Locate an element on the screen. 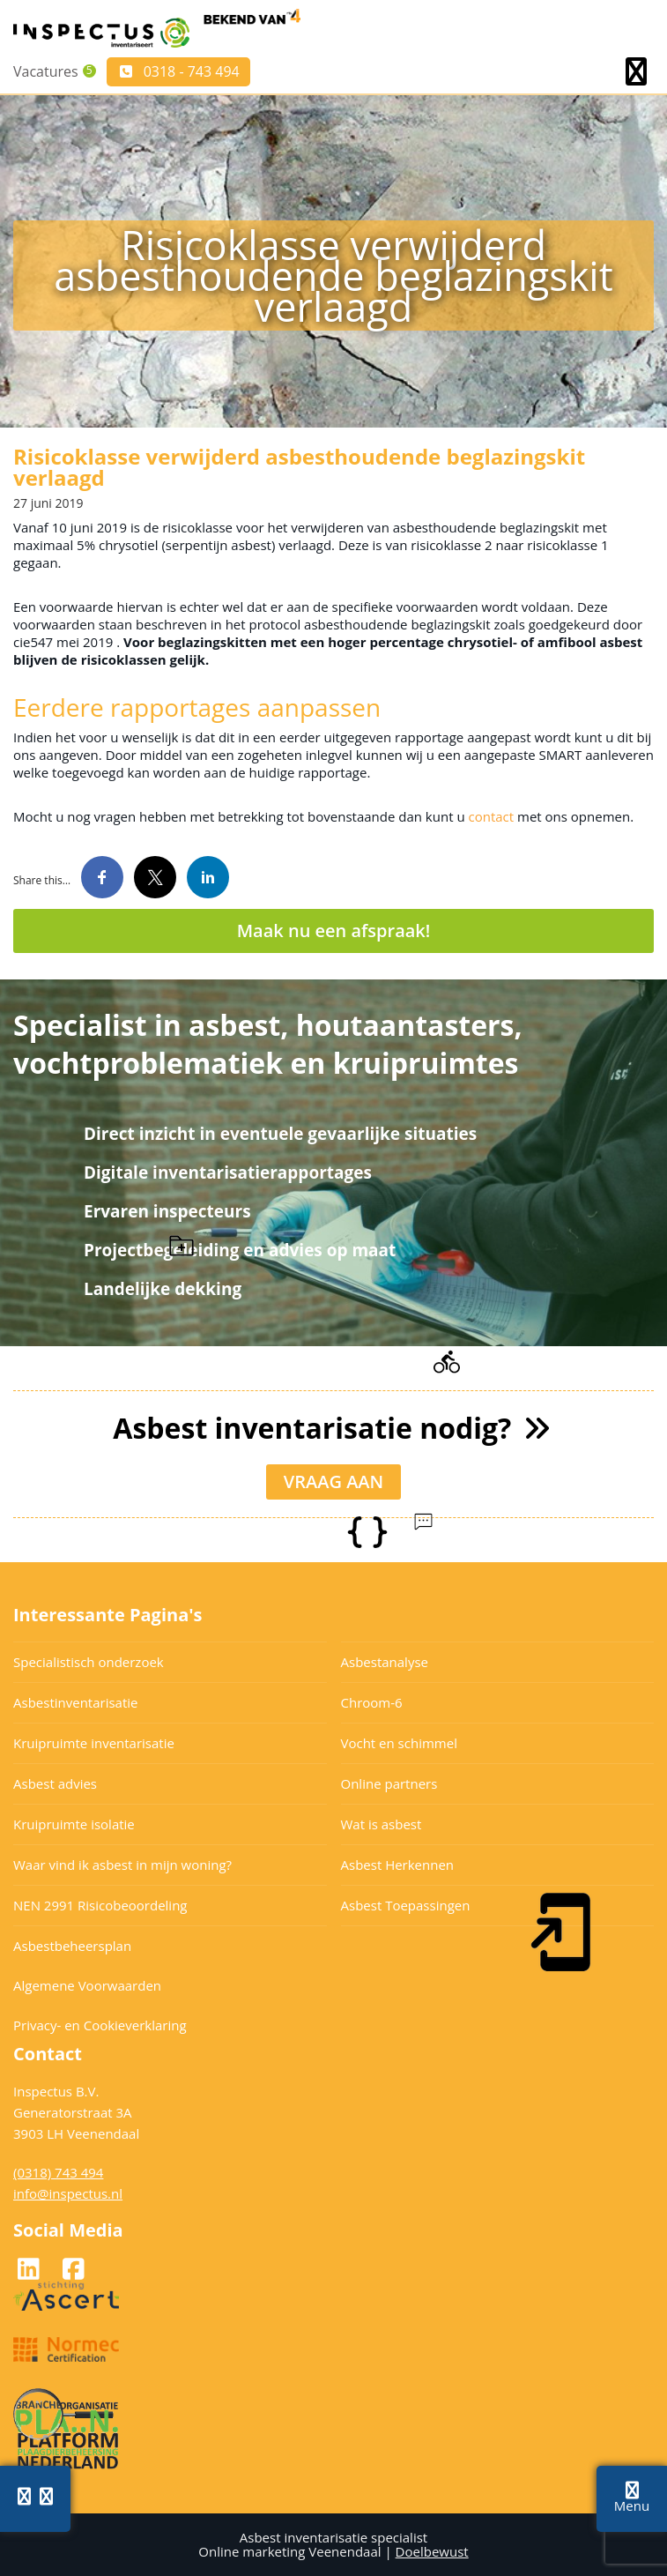 Image resolution: width=667 pixels, height=2576 pixels. open chat or messaging is located at coordinates (423, 1520).